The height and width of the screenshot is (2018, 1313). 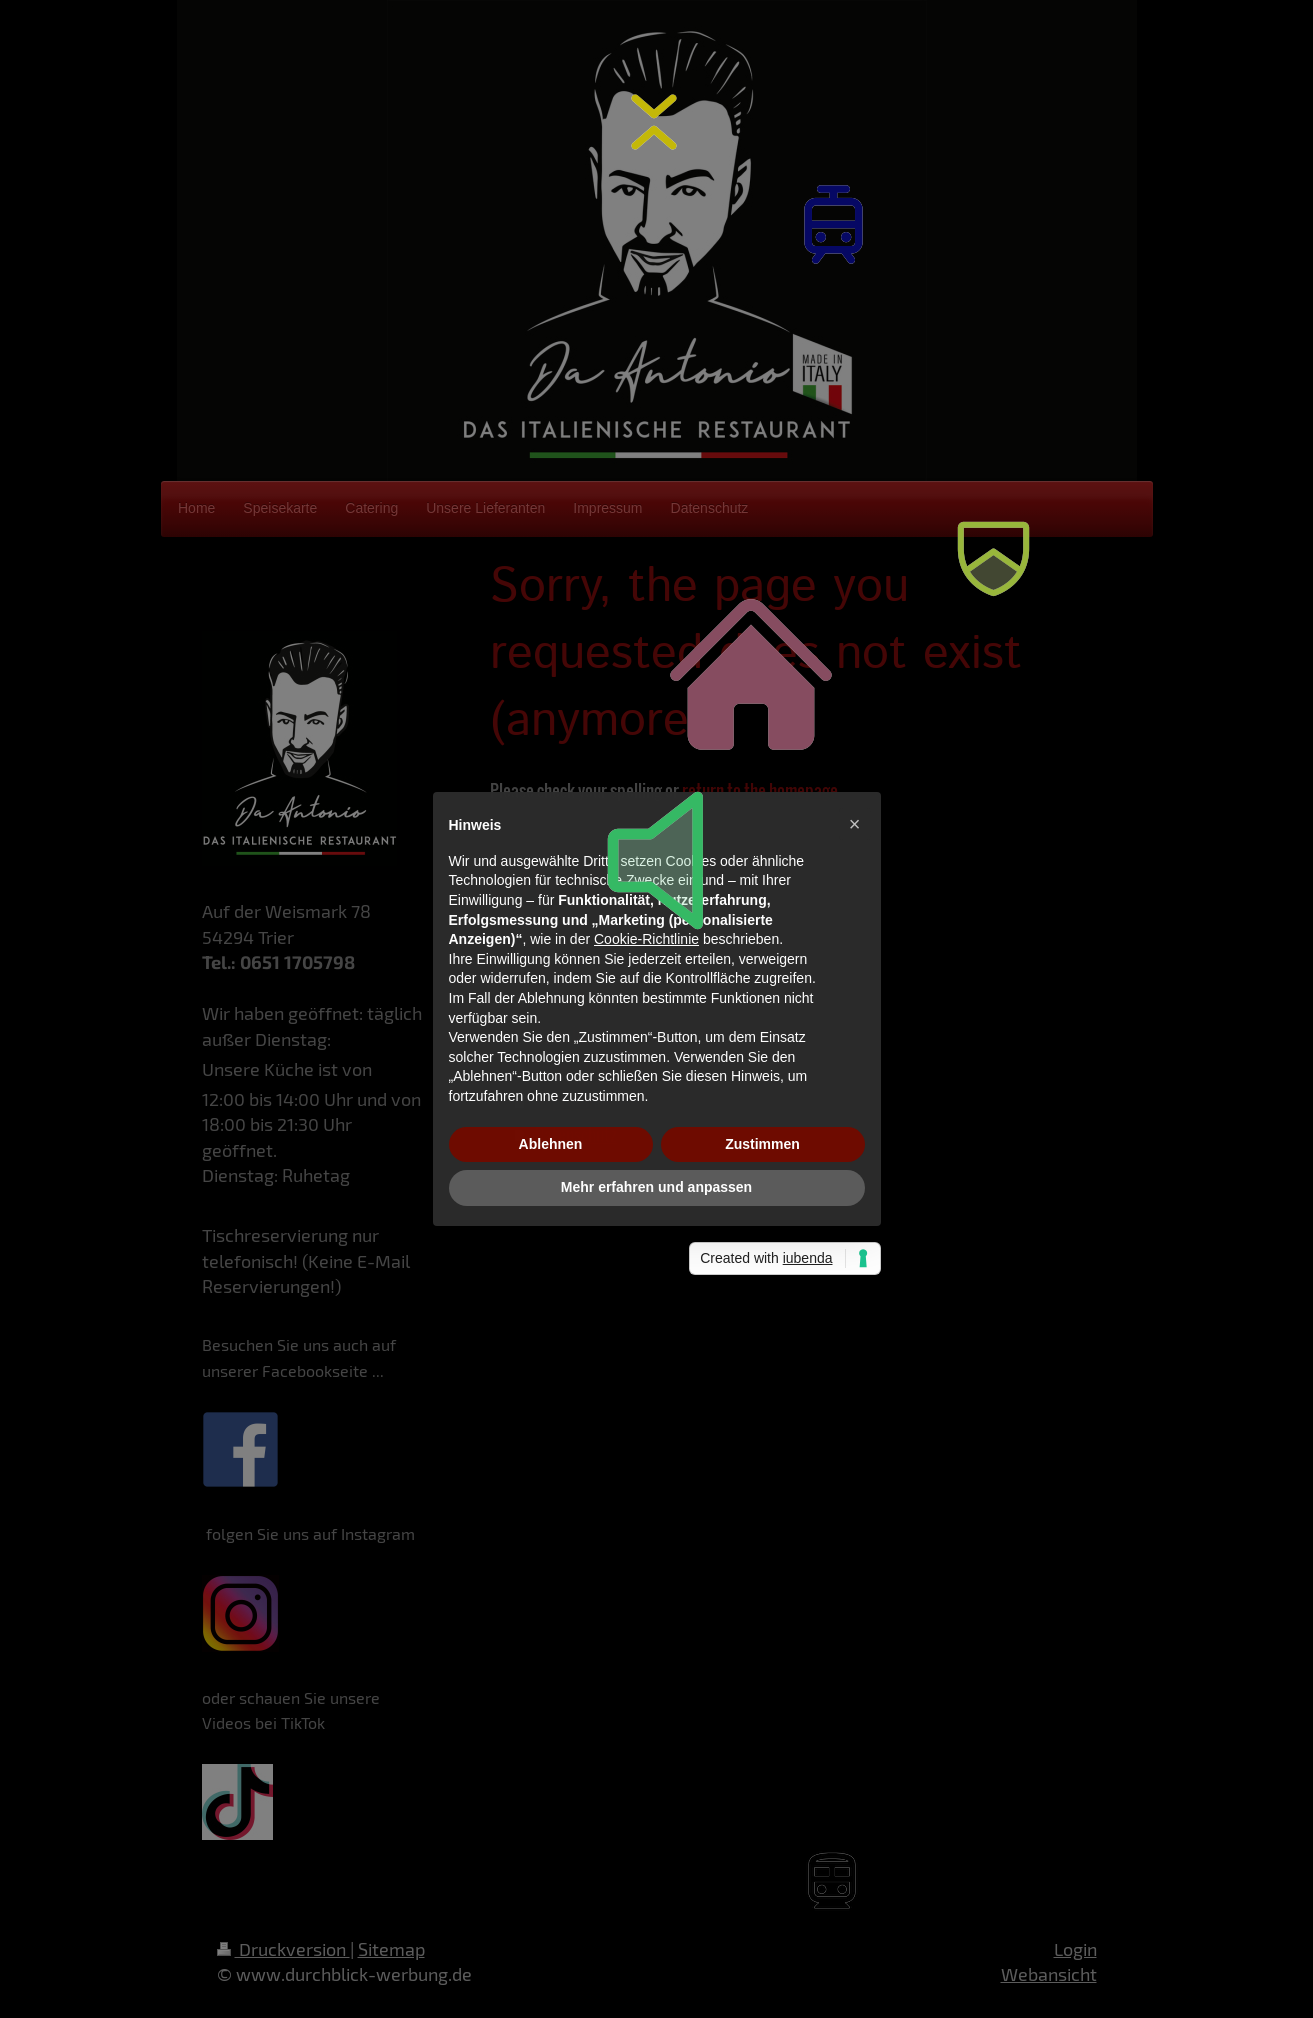 What do you see at coordinates (993, 554) in the screenshot?
I see `access security or protection settings` at bounding box center [993, 554].